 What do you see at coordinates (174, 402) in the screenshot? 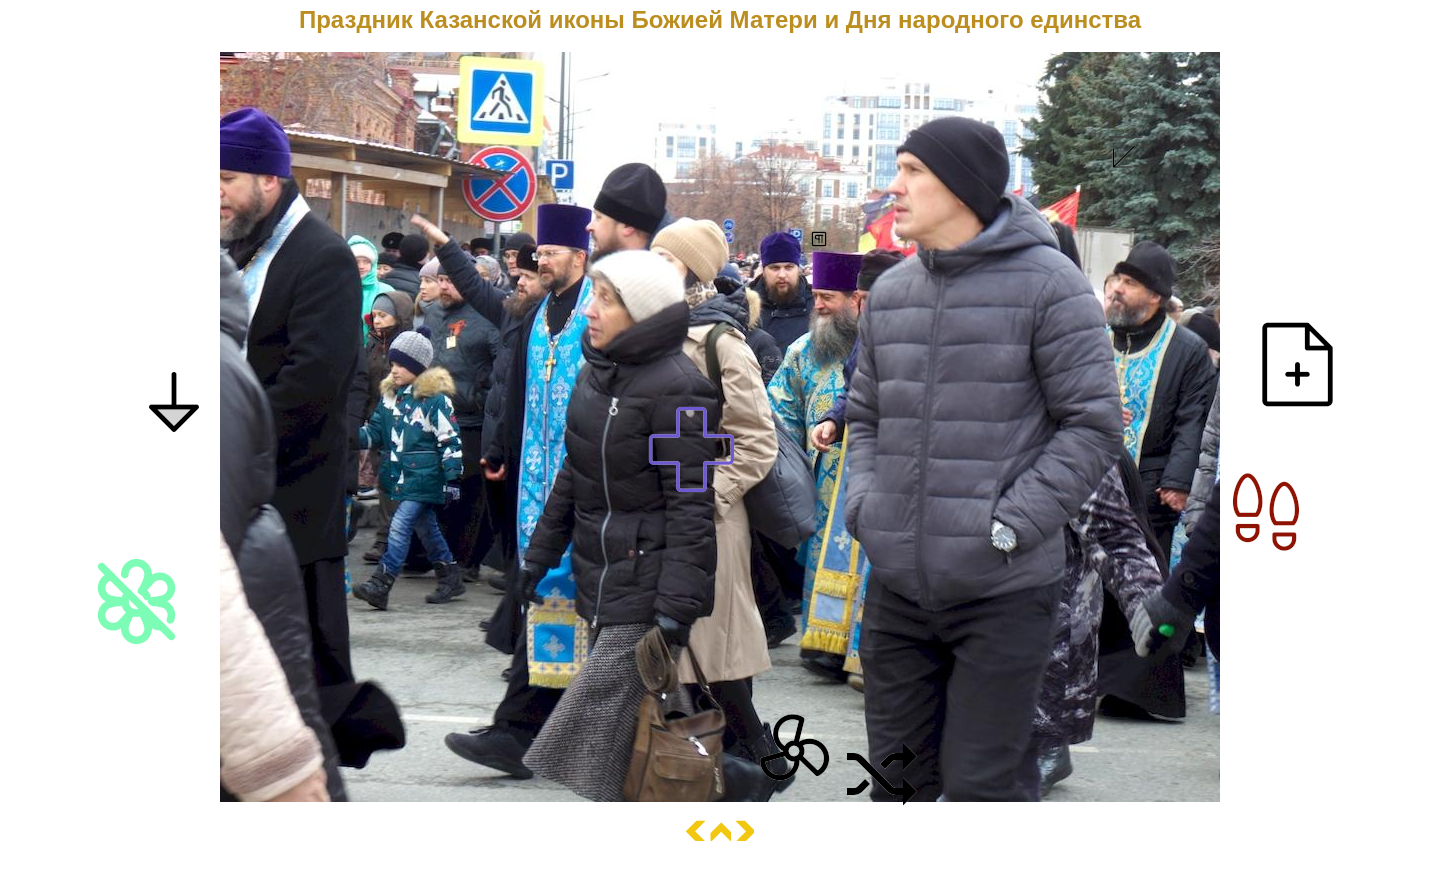
I see `download a file or content` at bounding box center [174, 402].